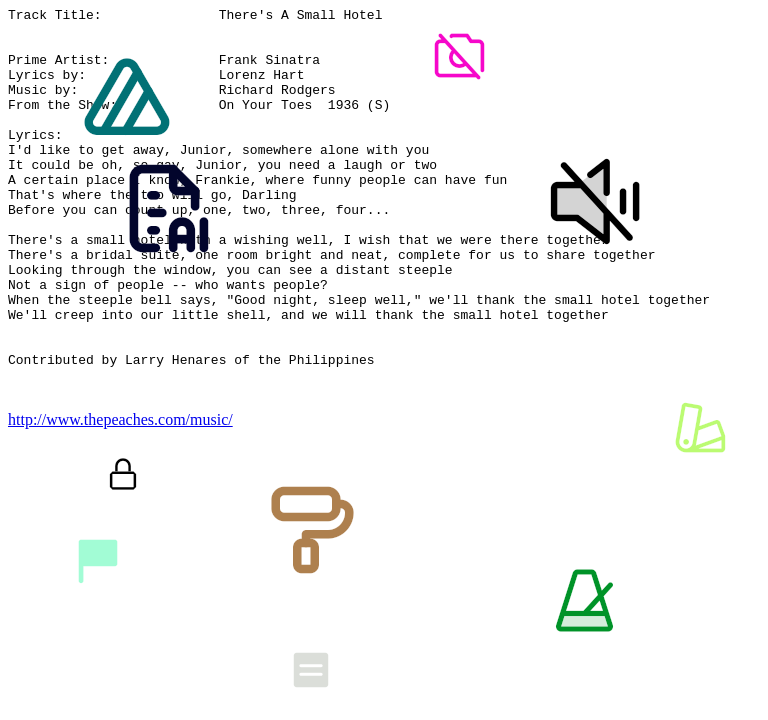 This screenshot has width=768, height=720. Describe the element at coordinates (98, 559) in the screenshot. I see `flag an item for review or attention` at that location.